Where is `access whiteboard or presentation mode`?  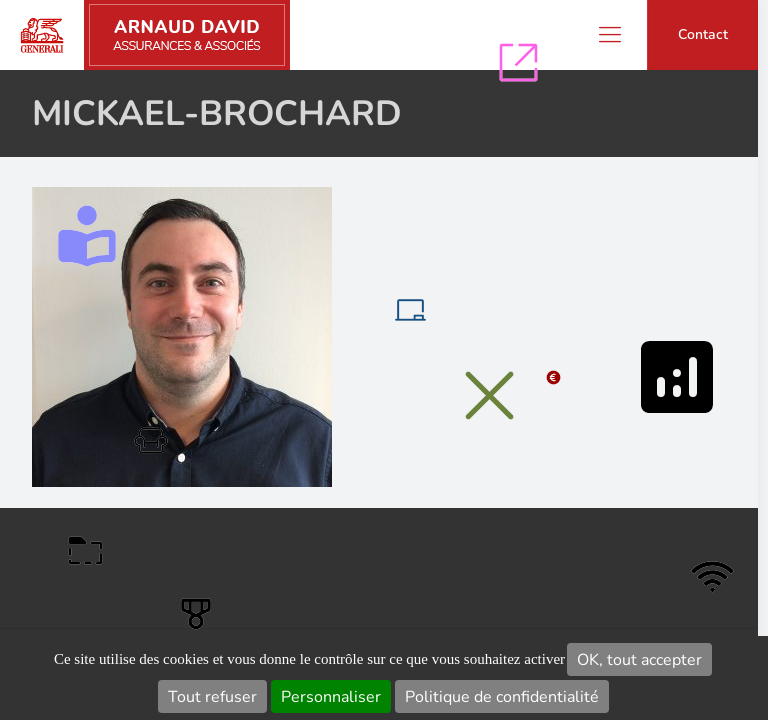
access whiteboard or presentation mode is located at coordinates (410, 310).